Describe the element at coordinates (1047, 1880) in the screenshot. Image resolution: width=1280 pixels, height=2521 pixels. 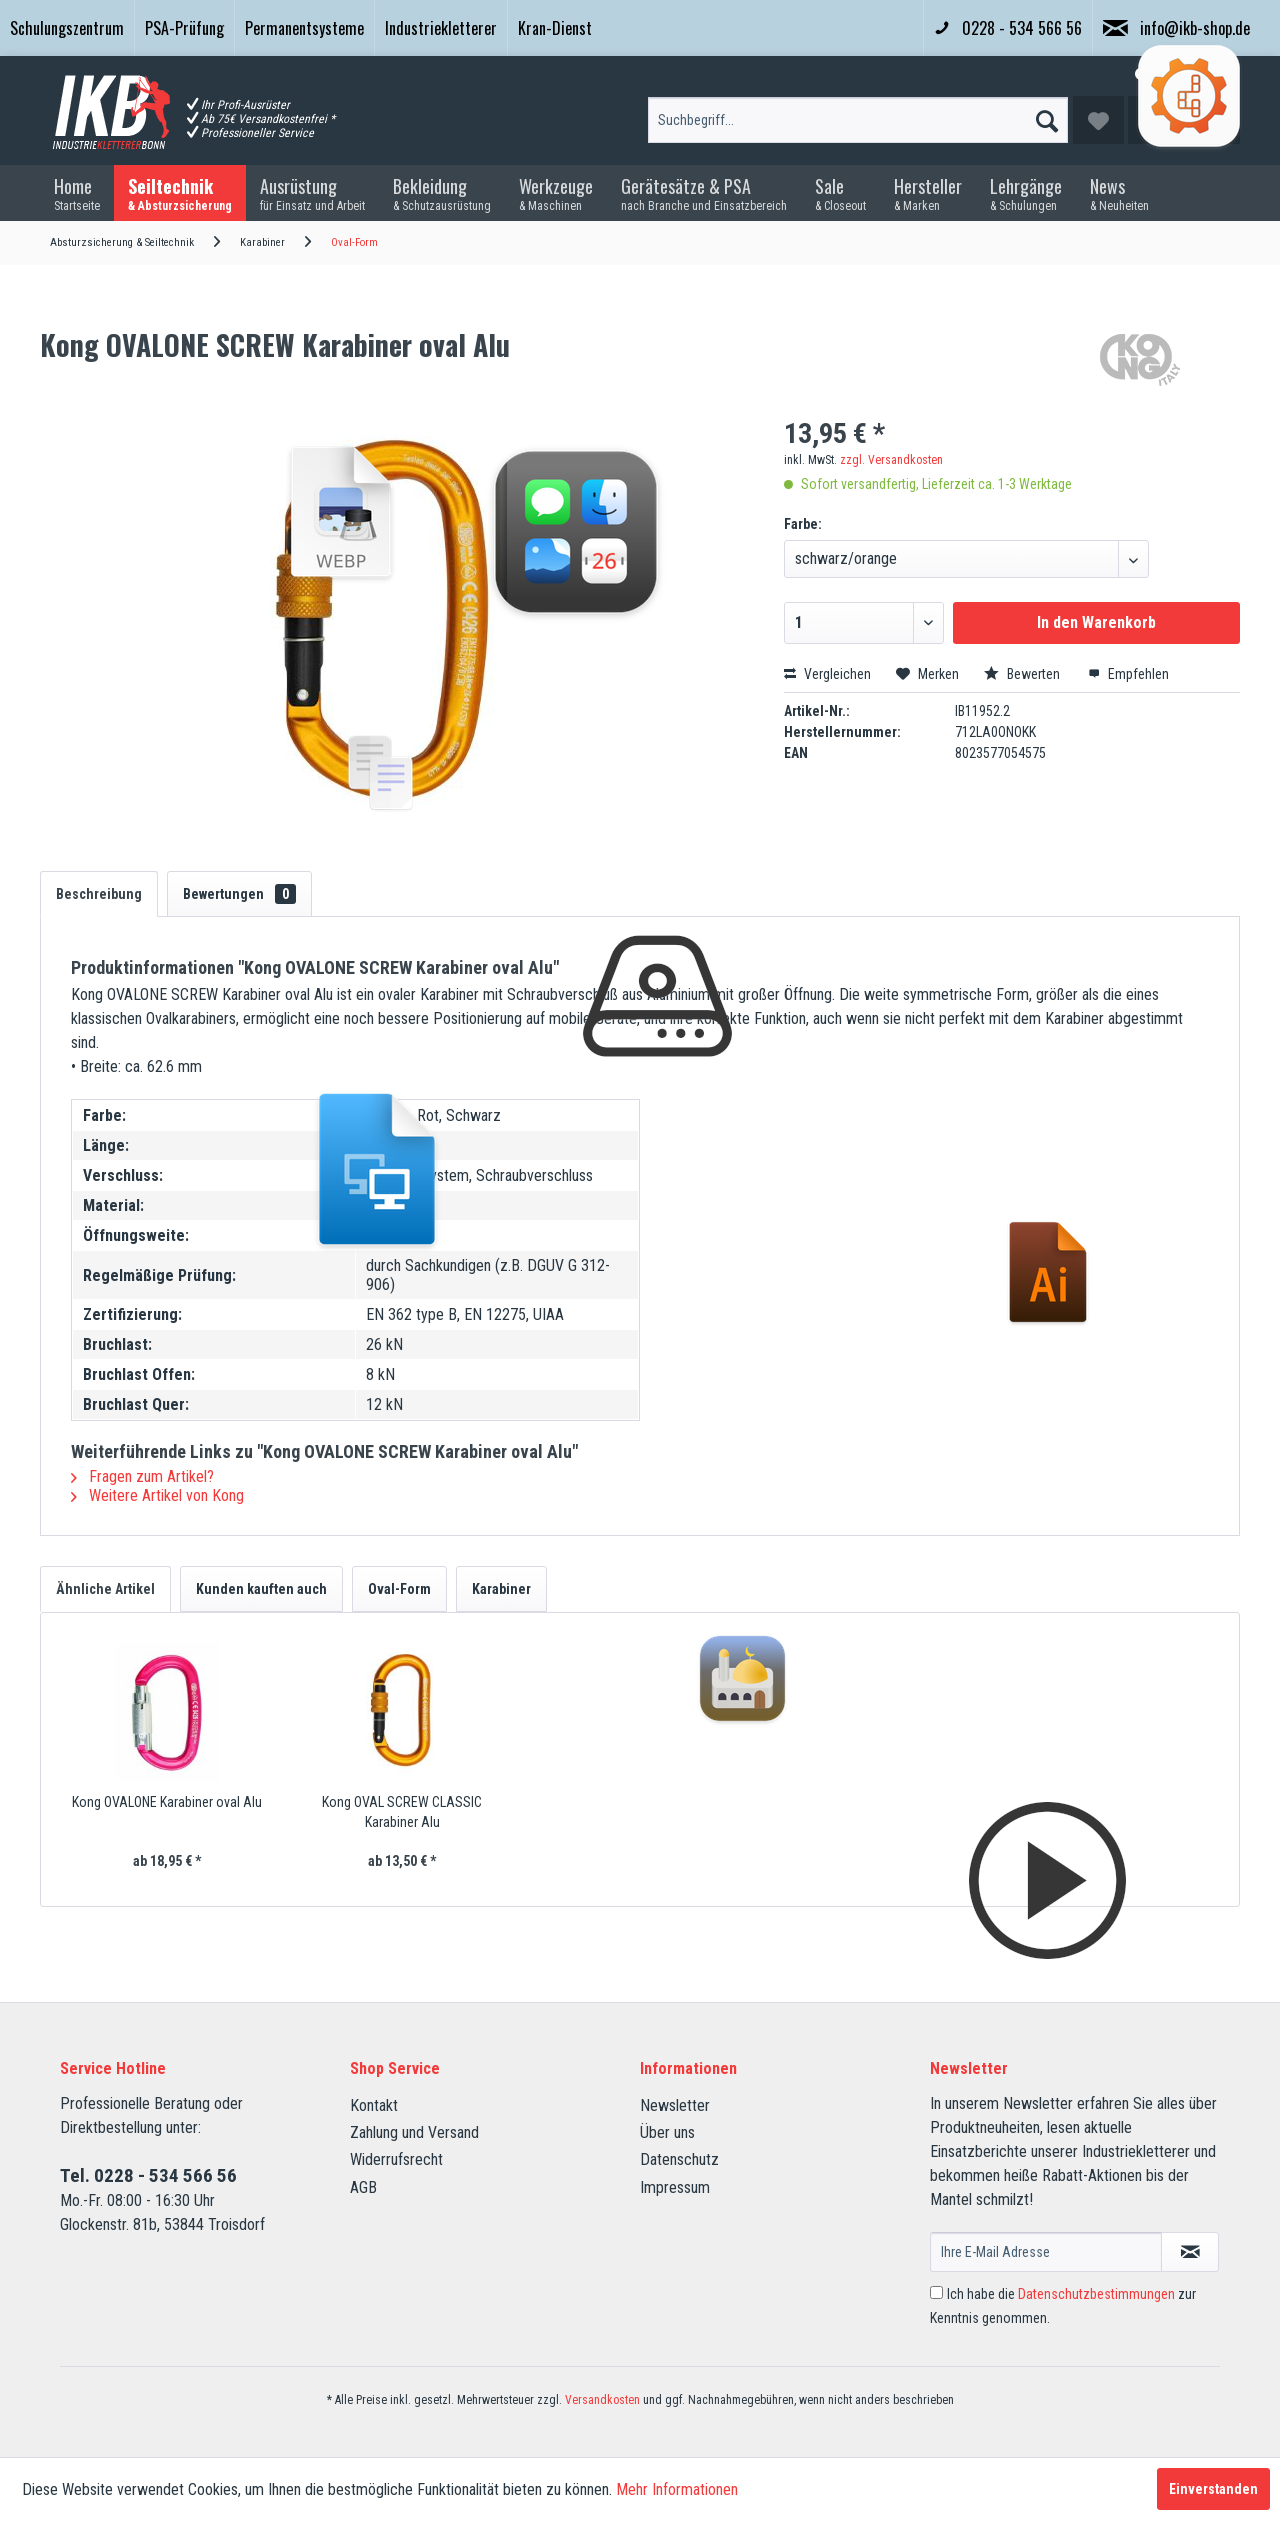
I see `start or resume a process` at that location.